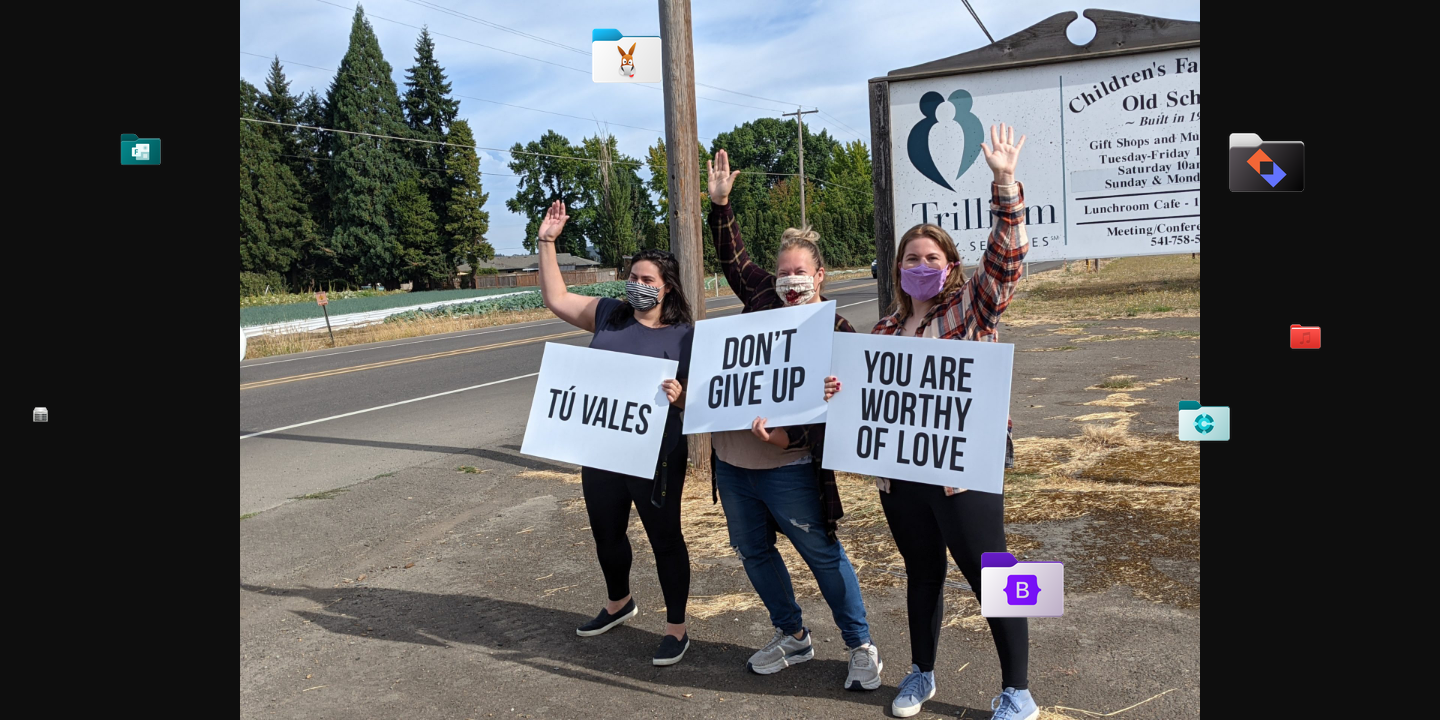 This screenshot has height=720, width=1440. I want to click on open microsoft dynamics 365 business central files folder, so click(1204, 422).